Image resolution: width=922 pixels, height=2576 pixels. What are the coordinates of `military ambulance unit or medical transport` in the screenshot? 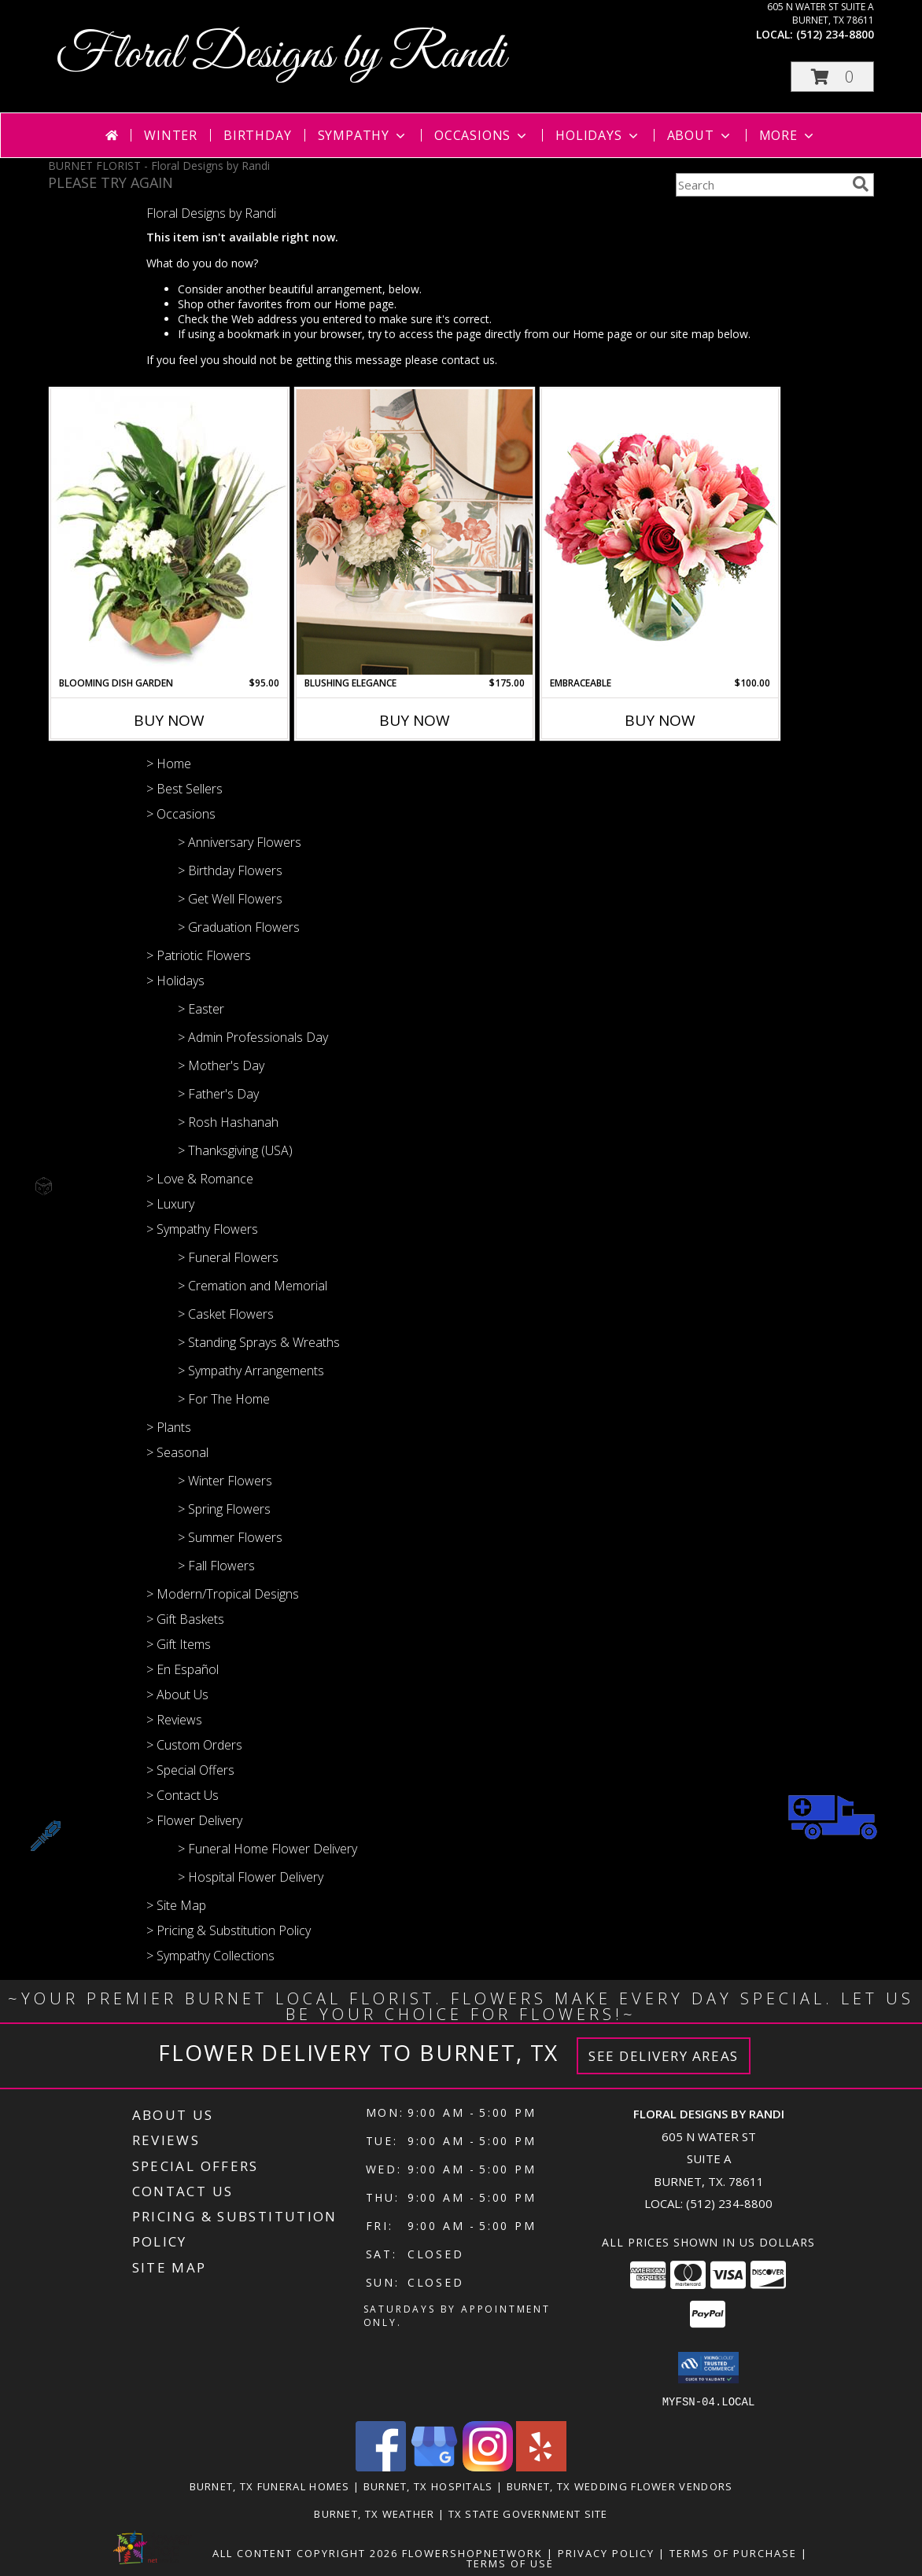 It's located at (832, 1816).